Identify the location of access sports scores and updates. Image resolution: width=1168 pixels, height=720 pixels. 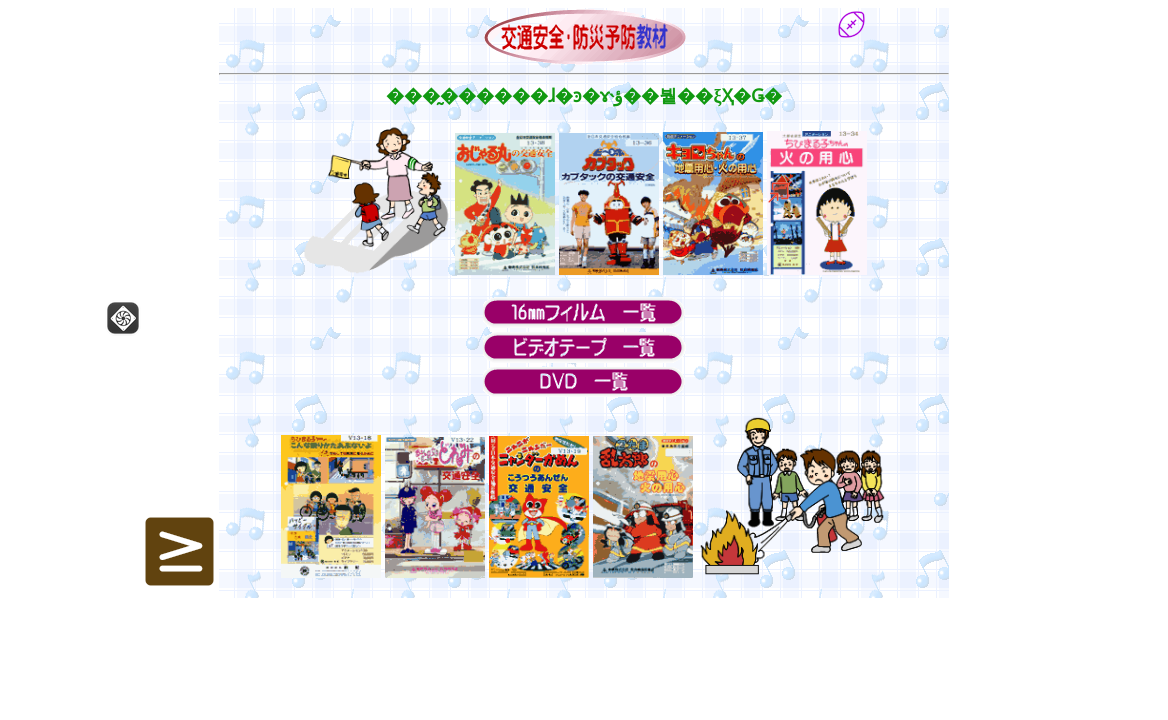
(851, 24).